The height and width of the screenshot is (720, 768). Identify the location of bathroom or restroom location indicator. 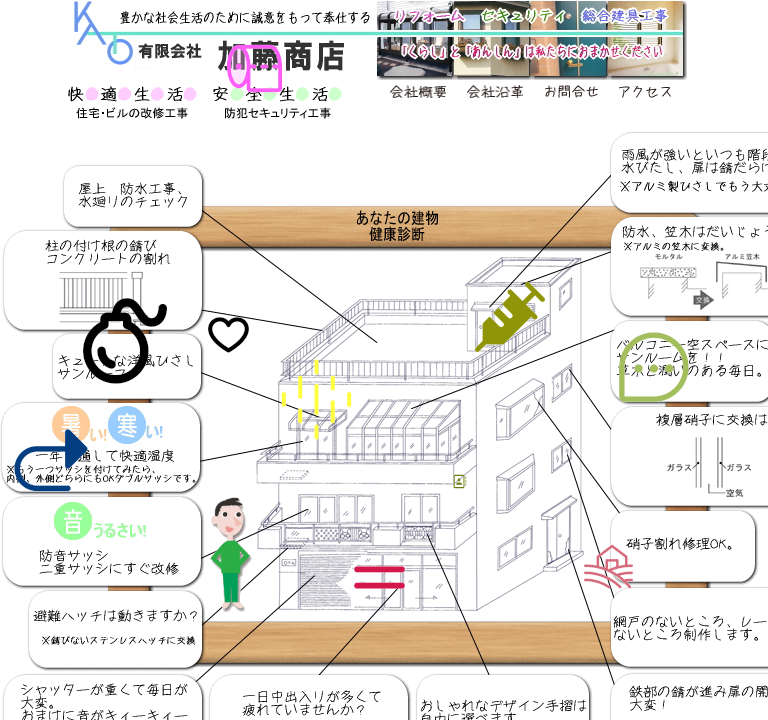
(254, 68).